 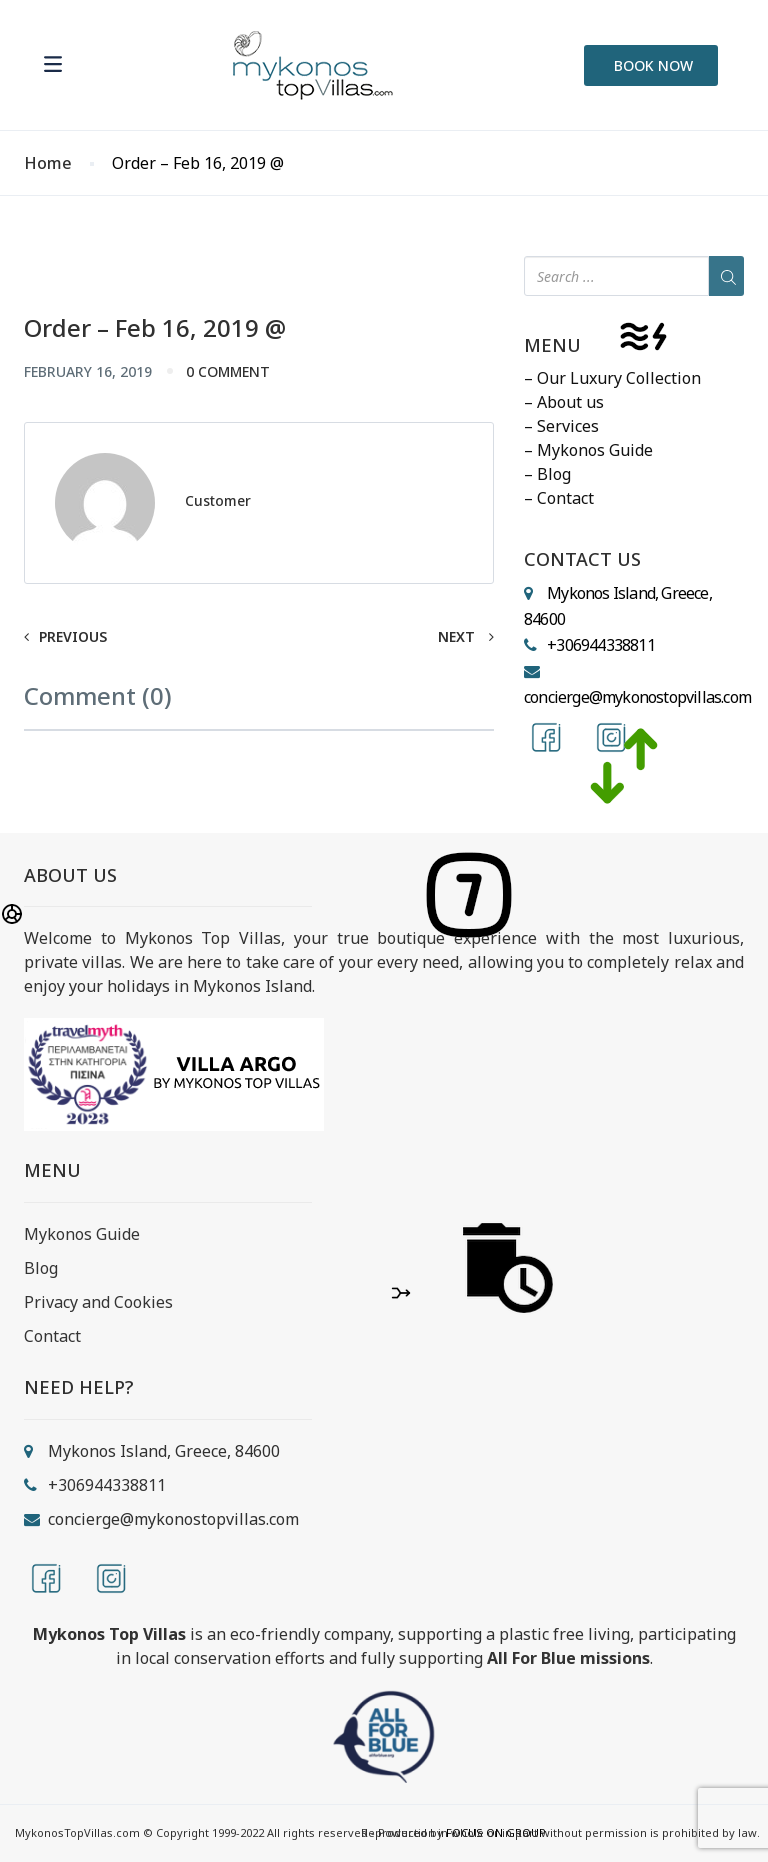 What do you see at coordinates (624, 766) in the screenshot?
I see `indicates mobile data connection status` at bounding box center [624, 766].